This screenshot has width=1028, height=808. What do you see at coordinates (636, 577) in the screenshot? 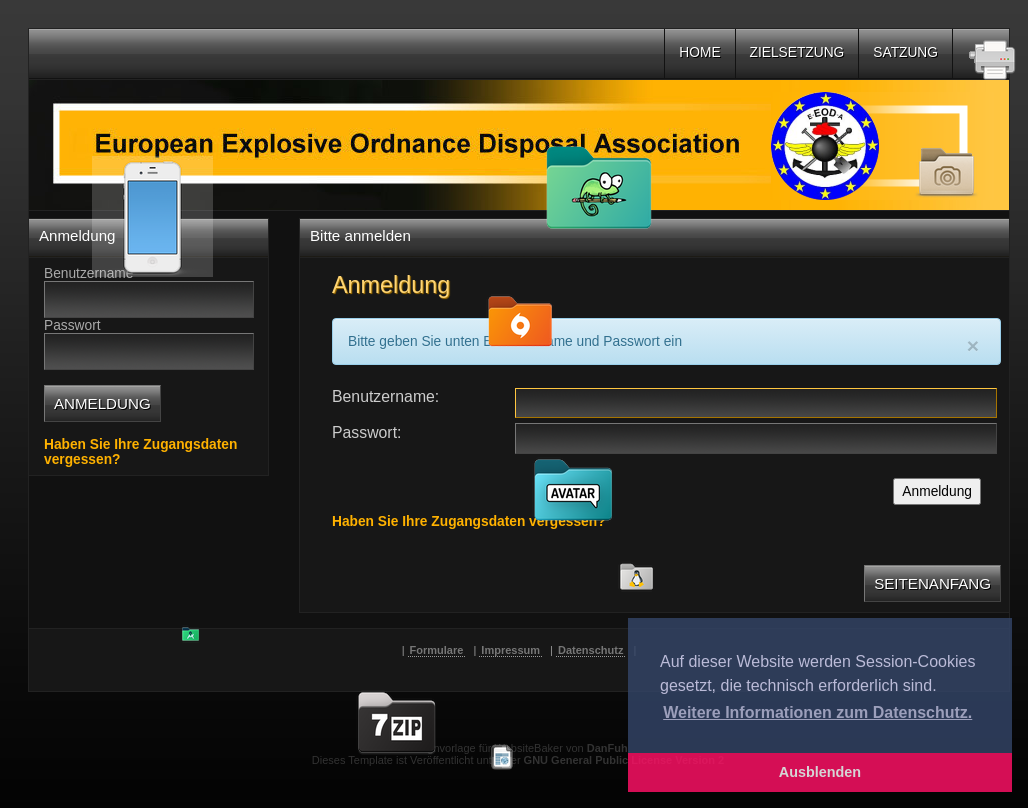
I see `open linux files folder` at bounding box center [636, 577].